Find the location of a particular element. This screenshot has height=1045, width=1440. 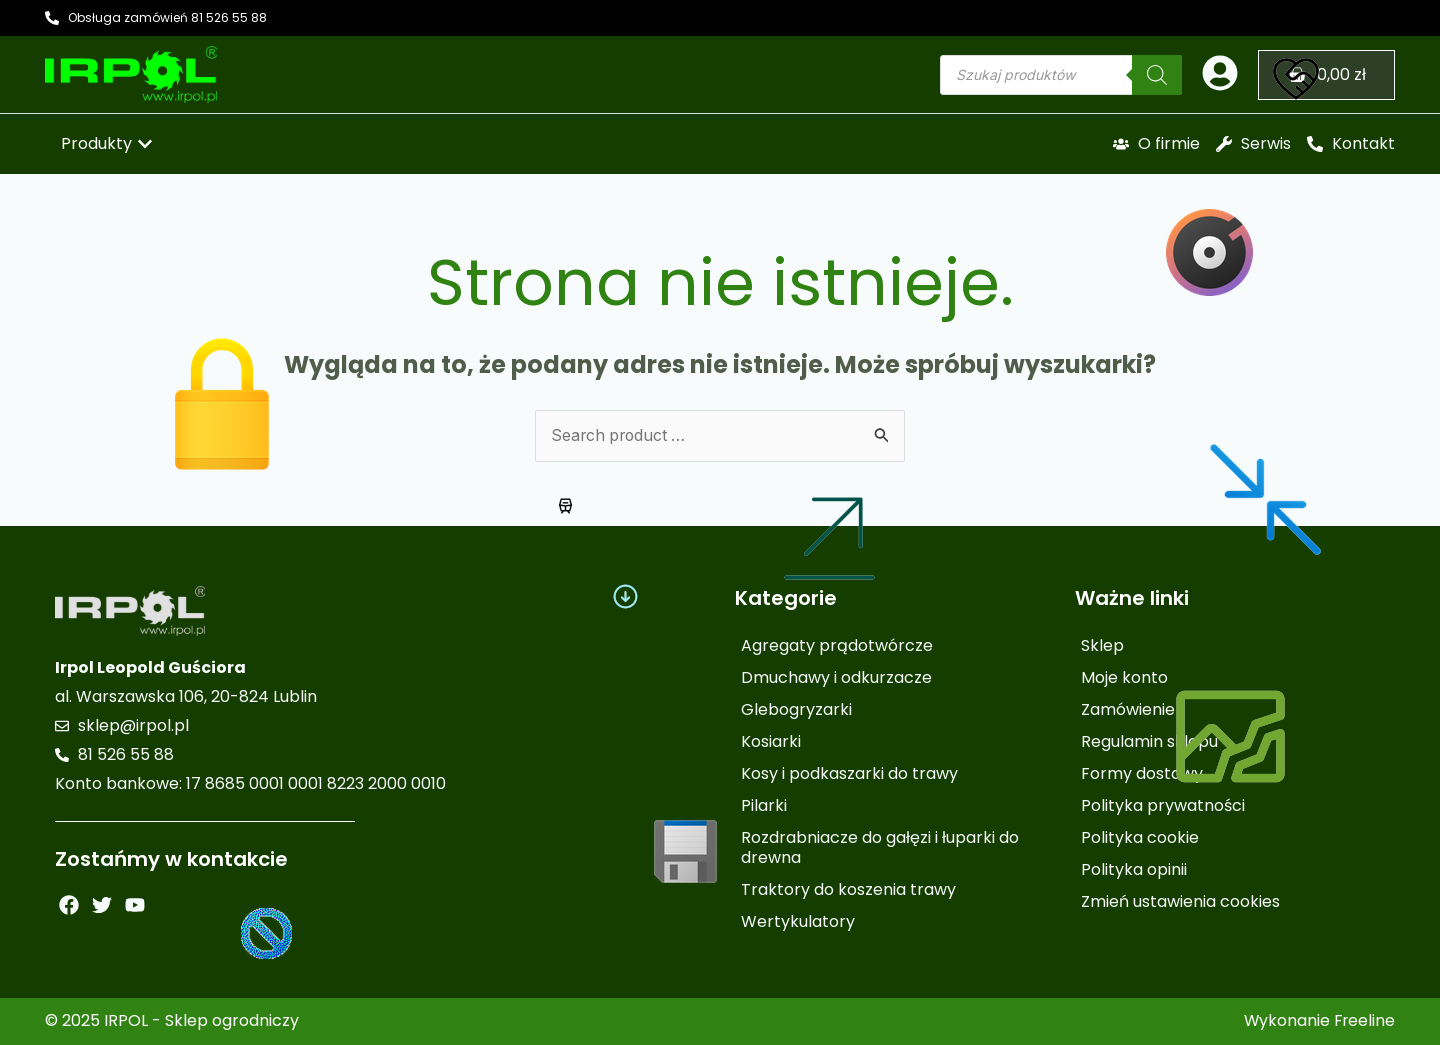

open groove music app is located at coordinates (1209, 252).